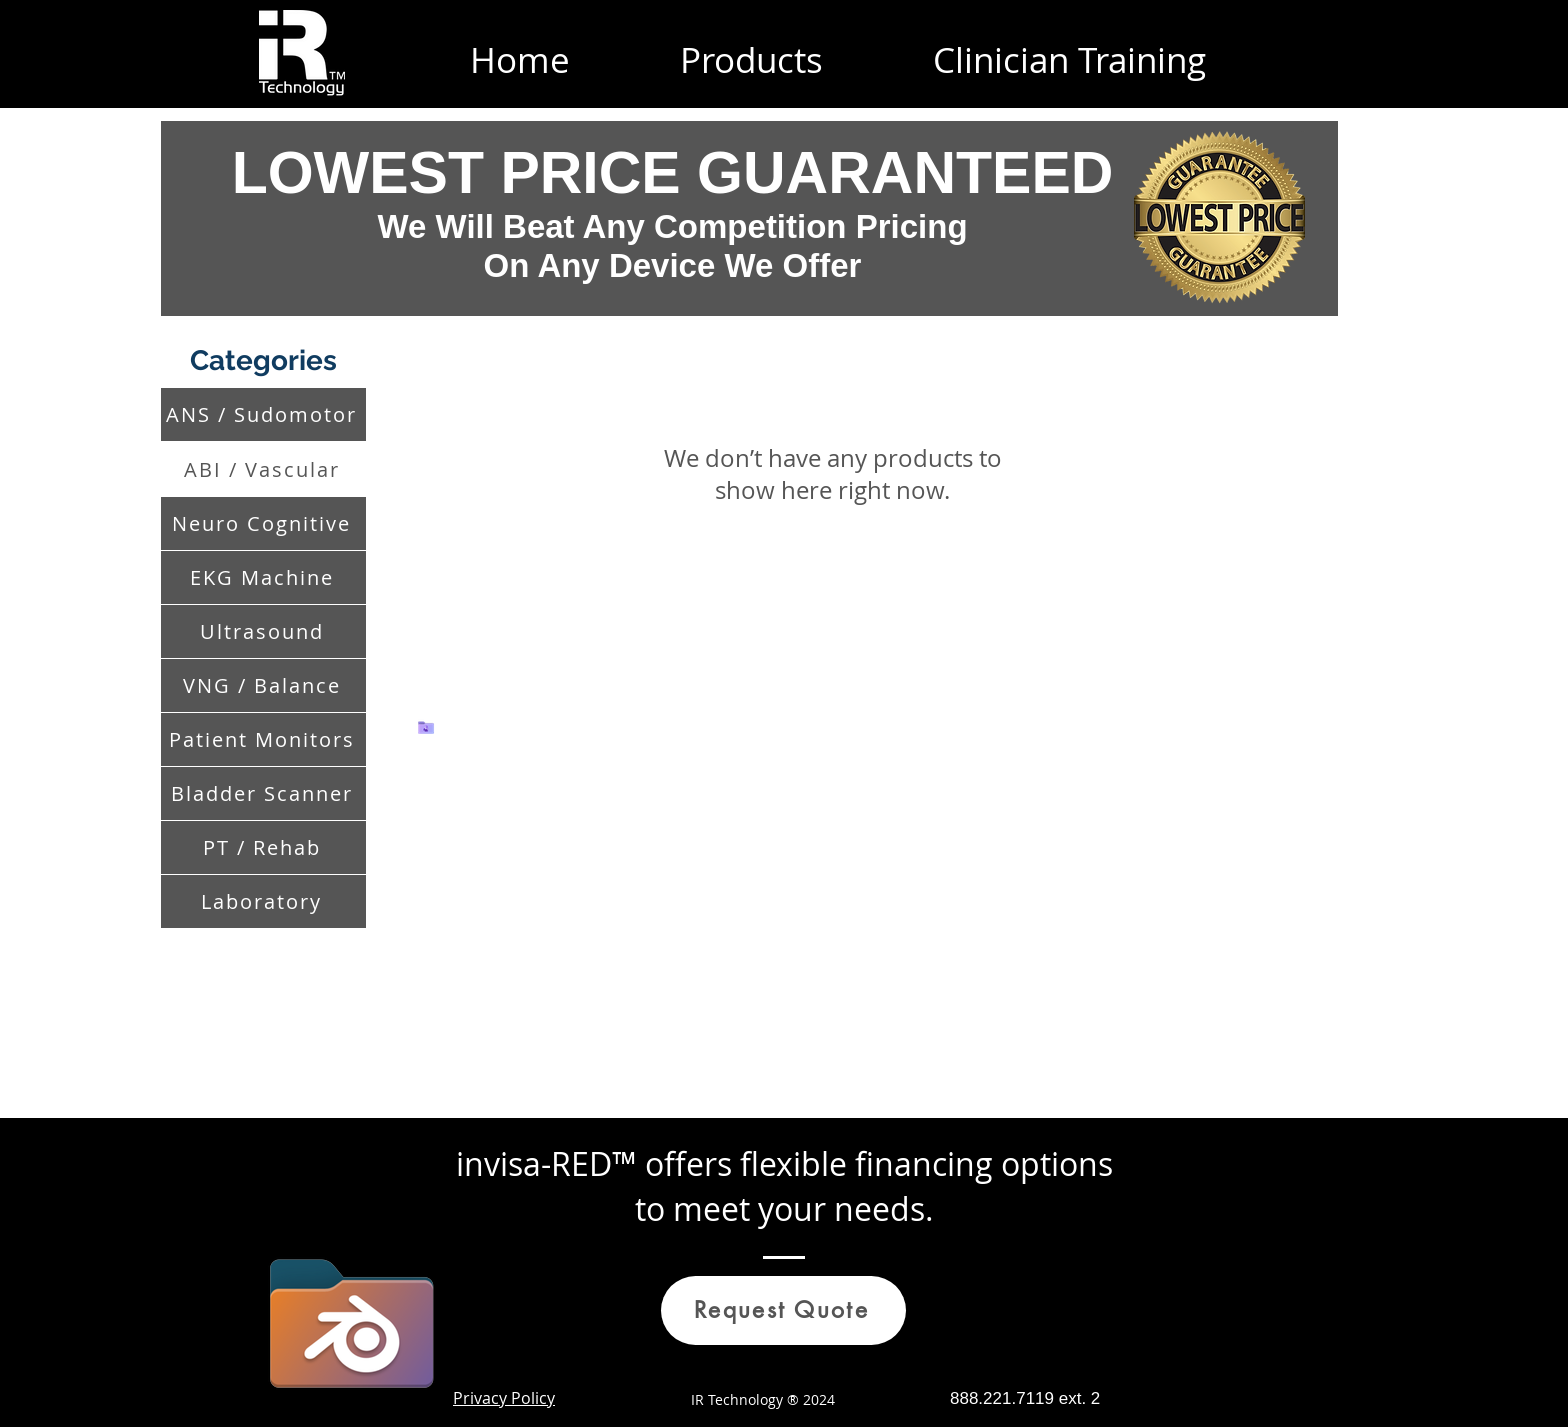 The width and height of the screenshot is (1568, 1427). What do you see at coordinates (351, 1328) in the screenshot?
I see `open folder containing Blender project files` at bounding box center [351, 1328].